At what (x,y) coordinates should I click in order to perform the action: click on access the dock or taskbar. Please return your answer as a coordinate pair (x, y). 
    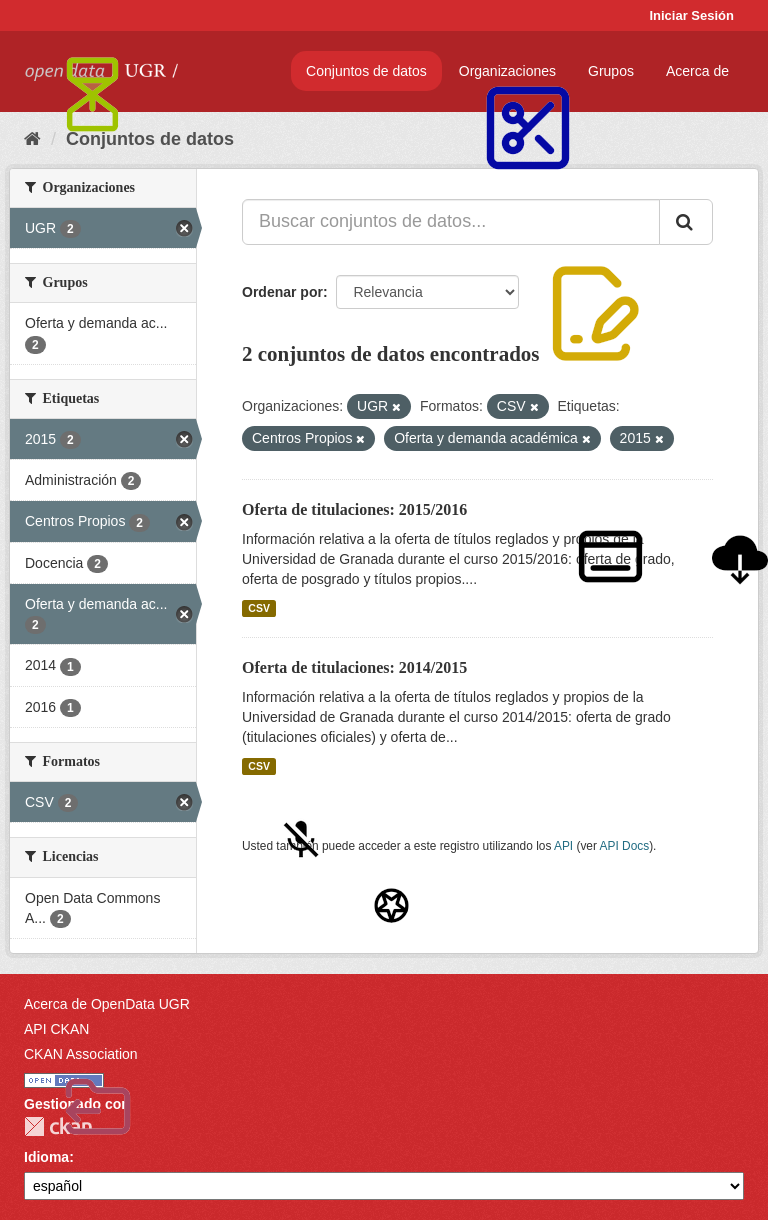
    Looking at the image, I should click on (610, 556).